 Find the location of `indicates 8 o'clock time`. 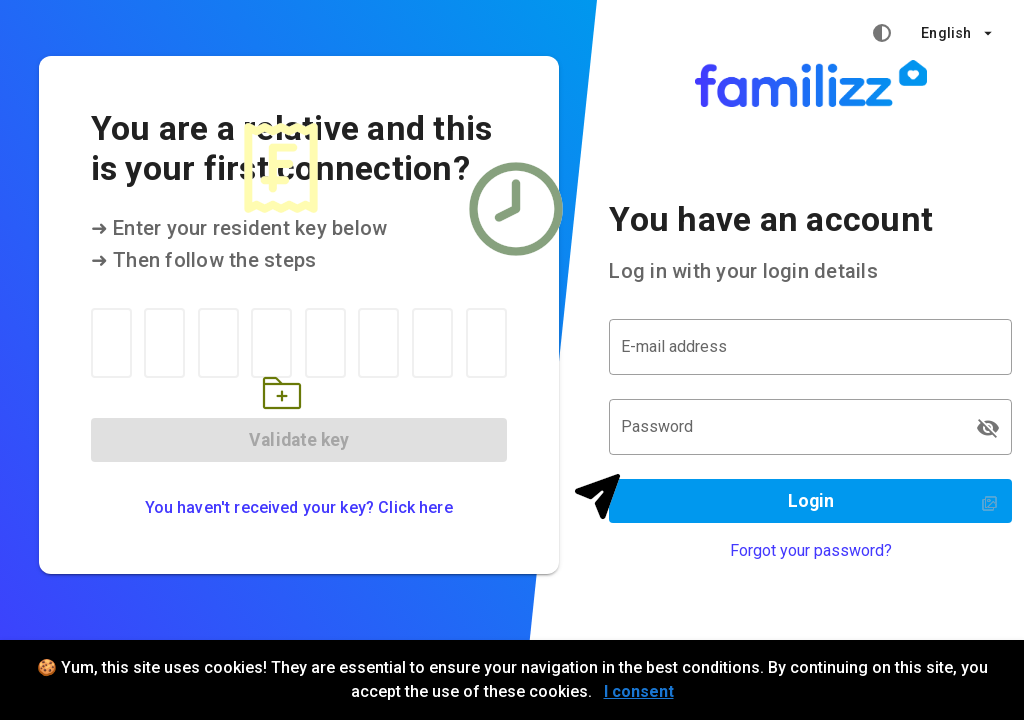

indicates 8 o'clock time is located at coordinates (516, 209).